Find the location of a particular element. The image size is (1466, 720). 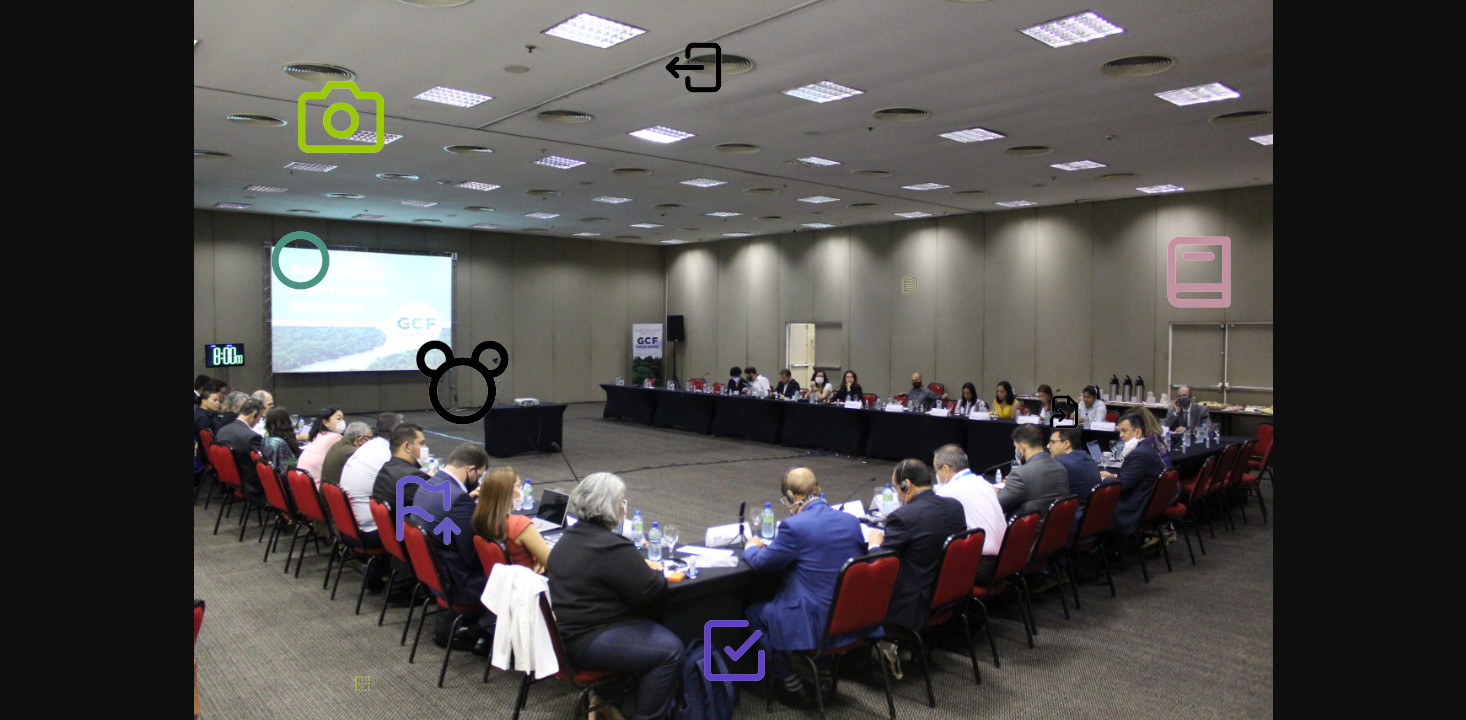

apply left border to selected cells is located at coordinates (362, 683).